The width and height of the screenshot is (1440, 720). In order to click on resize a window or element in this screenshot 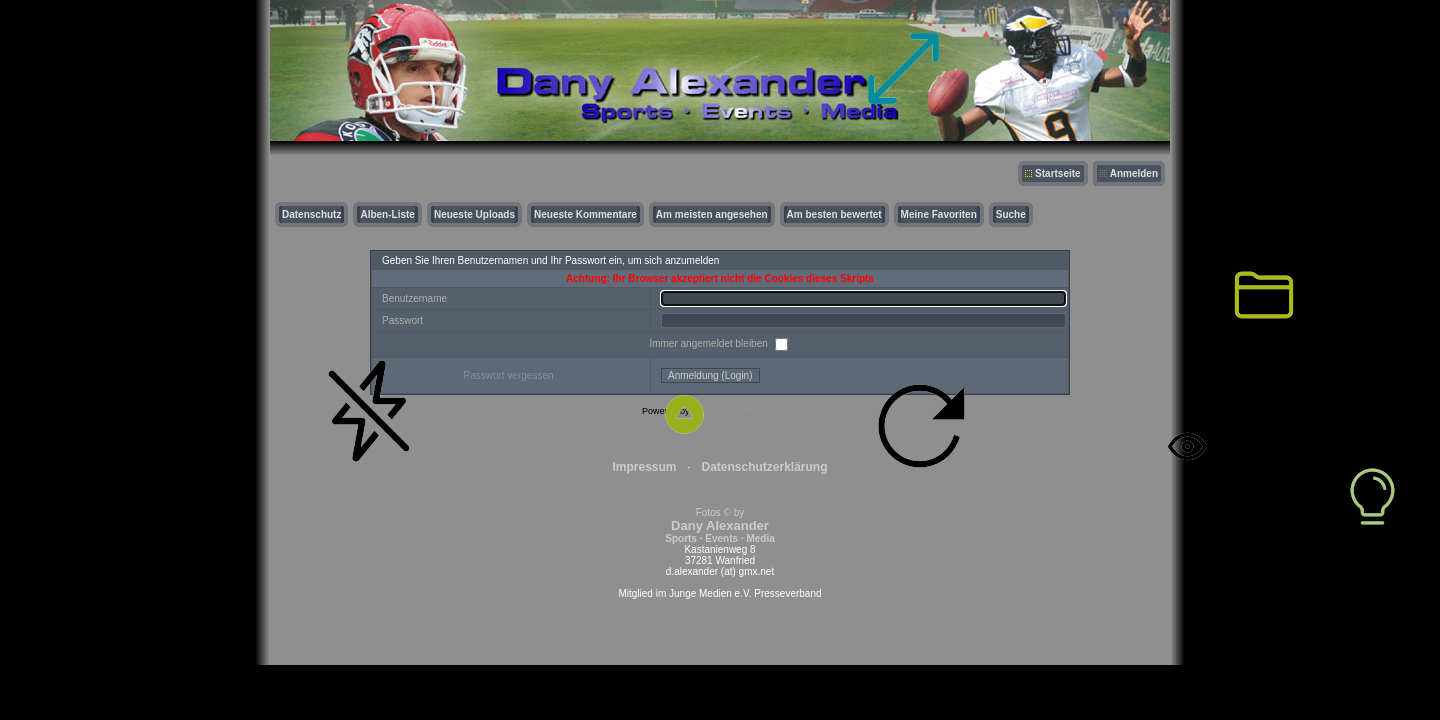, I will do `click(903, 68)`.